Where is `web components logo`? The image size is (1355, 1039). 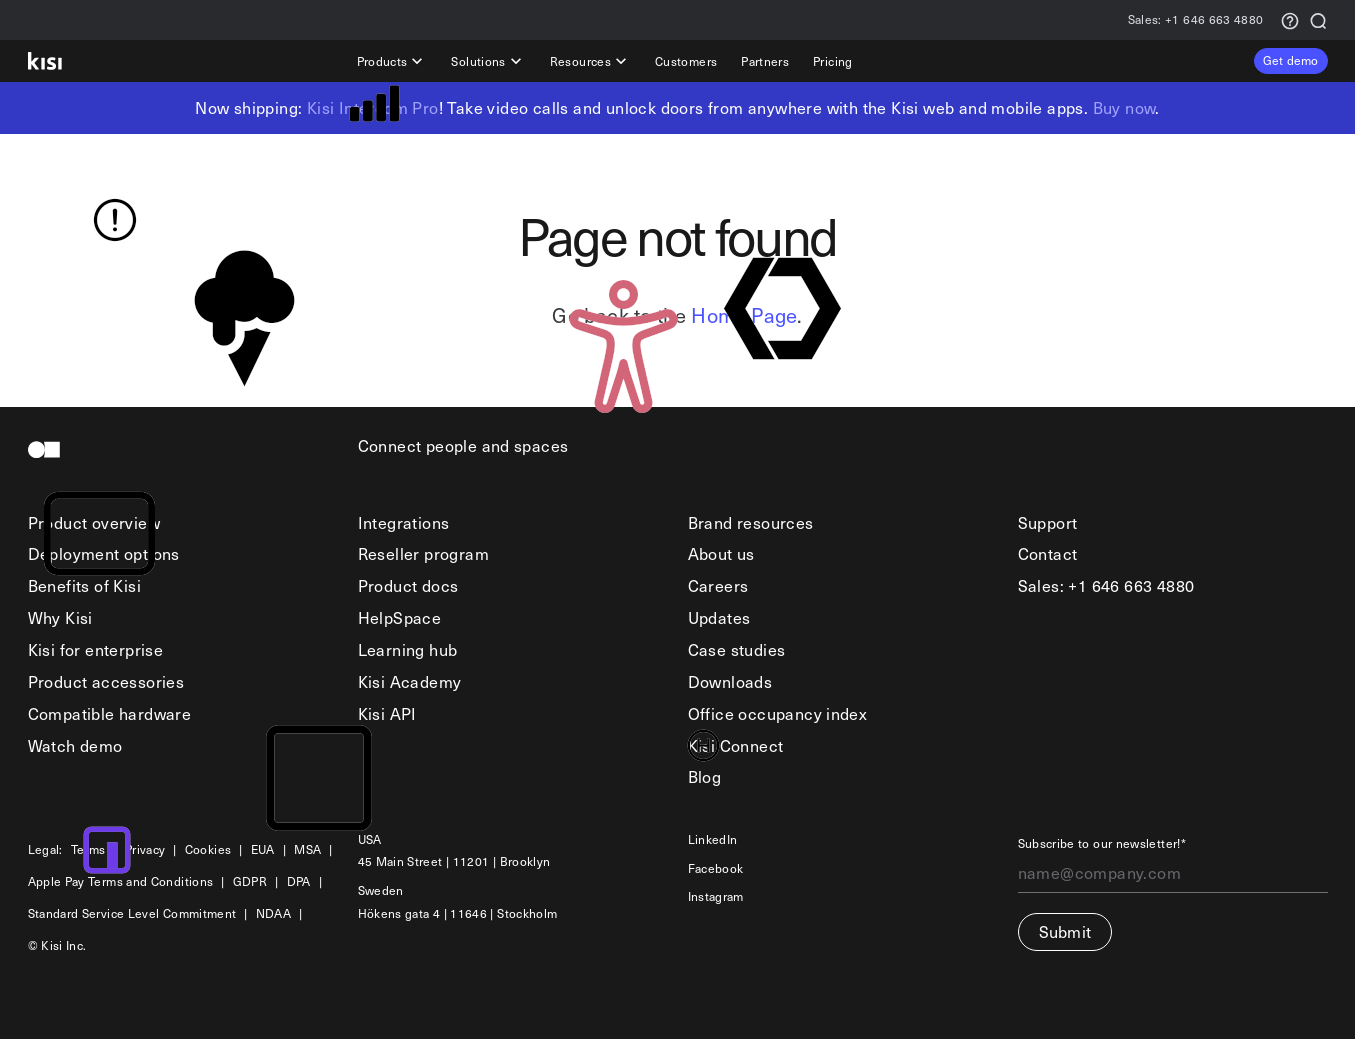 web components logo is located at coordinates (782, 308).